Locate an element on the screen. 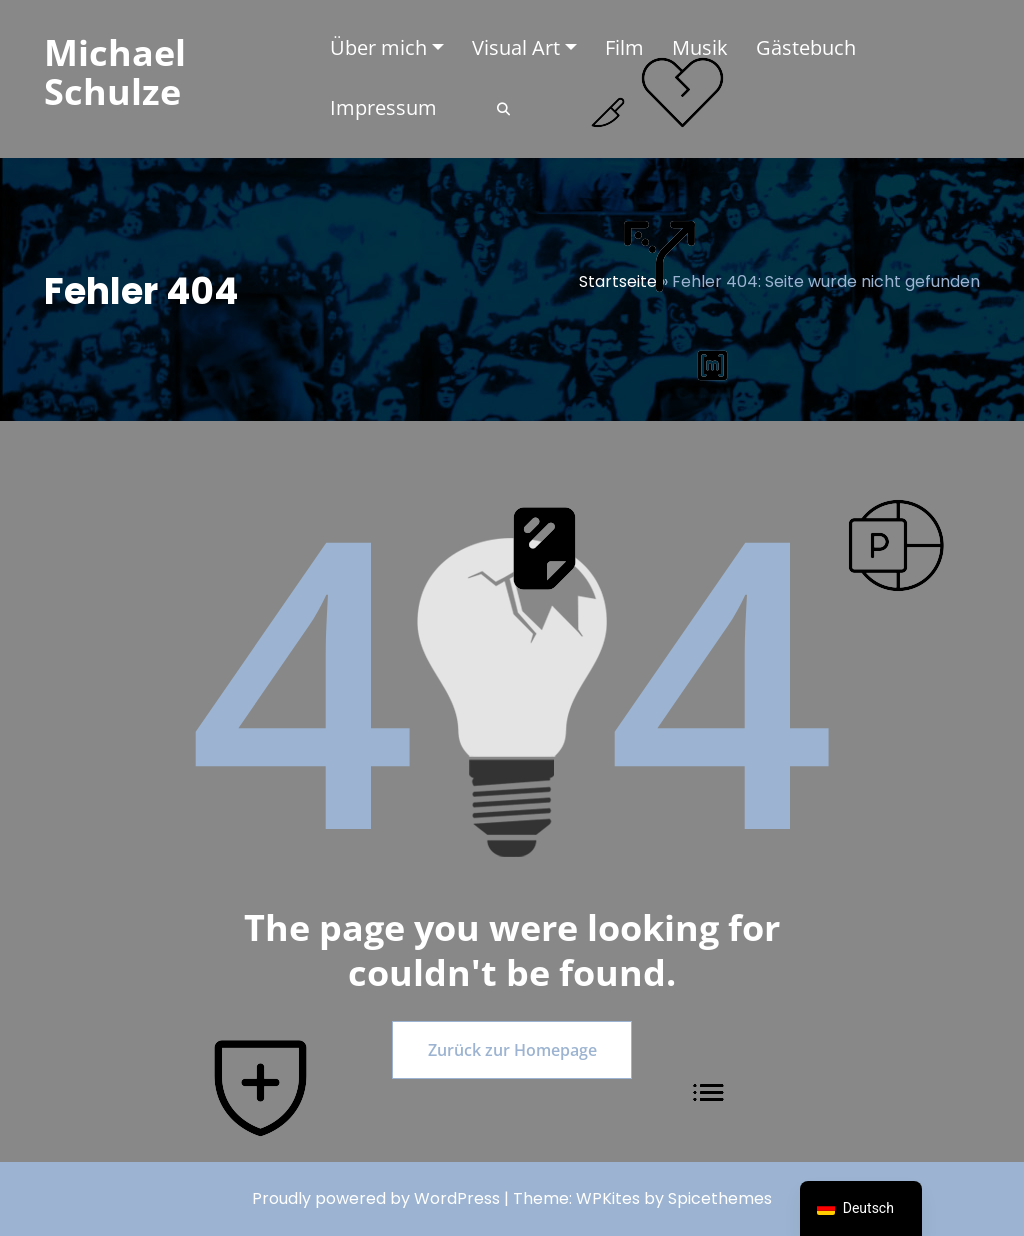  unlike or remove from favorites is located at coordinates (682, 89).